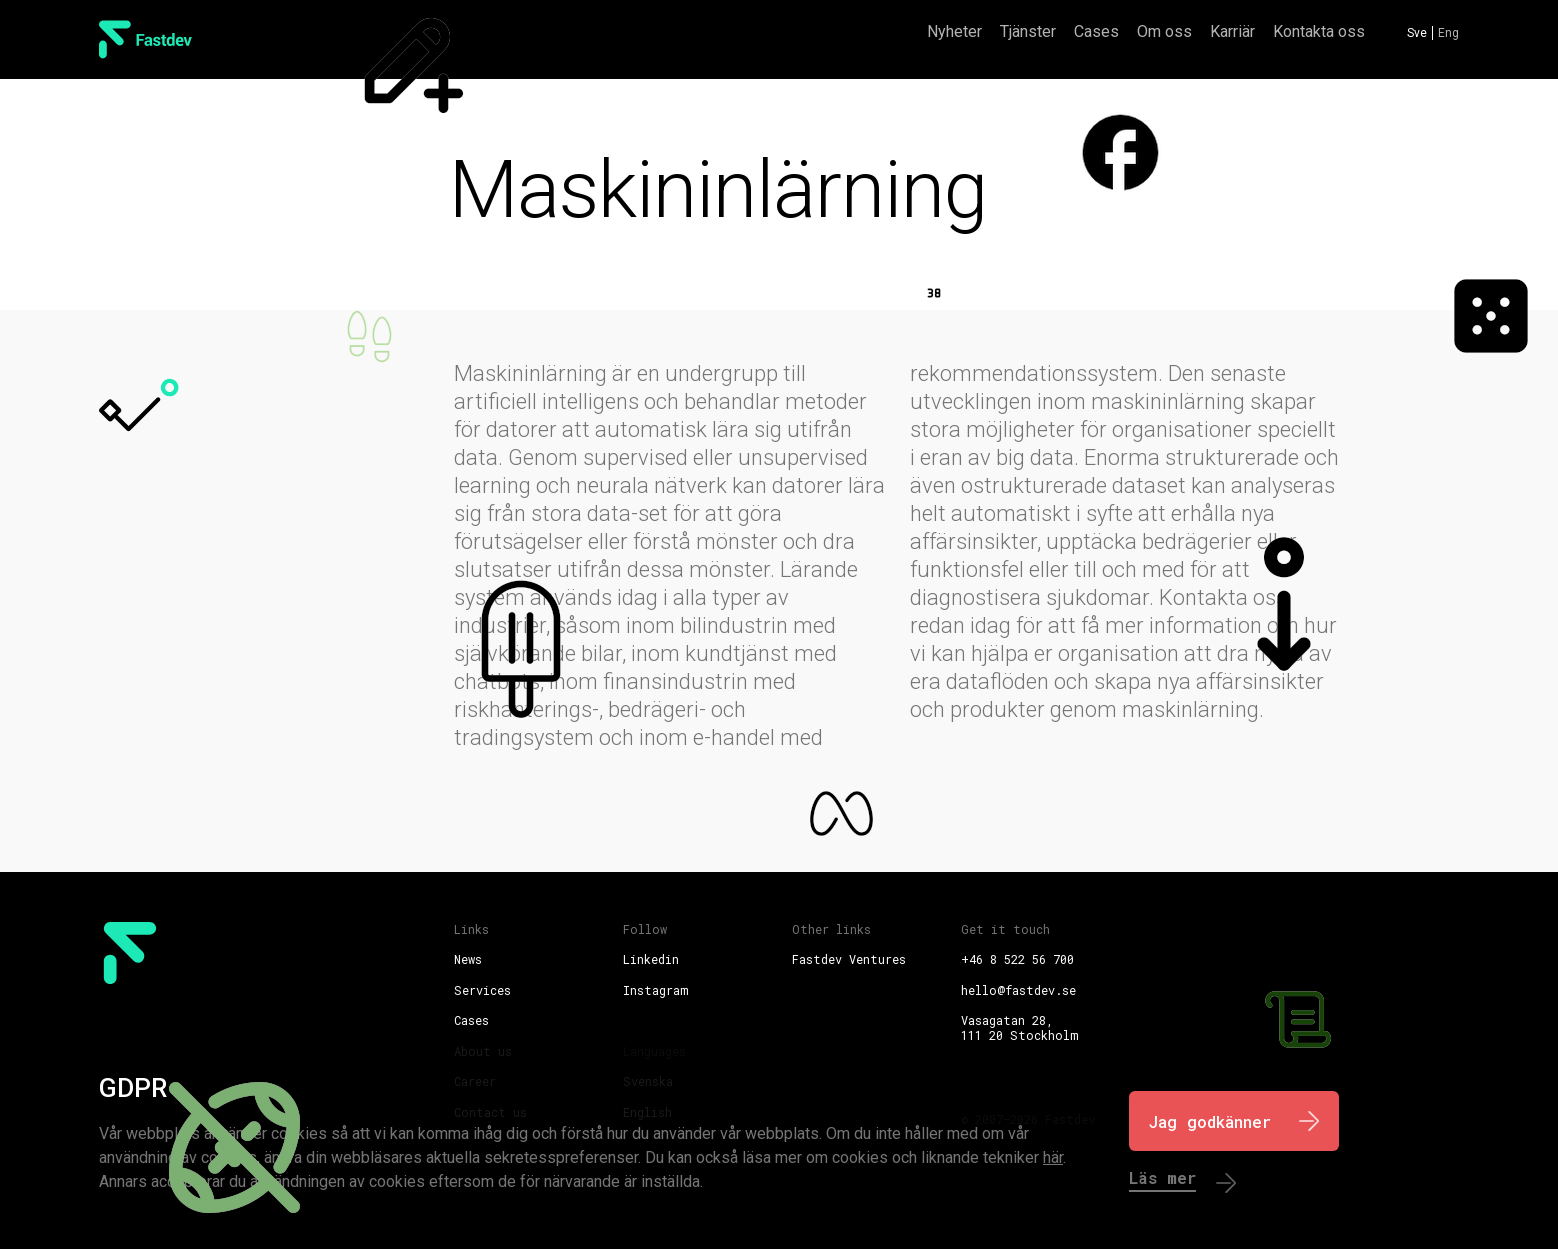 This screenshot has width=1558, height=1249. What do you see at coordinates (1300, 1019) in the screenshot?
I see `view terms and conditions or legal document` at bounding box center [1300, 1019].